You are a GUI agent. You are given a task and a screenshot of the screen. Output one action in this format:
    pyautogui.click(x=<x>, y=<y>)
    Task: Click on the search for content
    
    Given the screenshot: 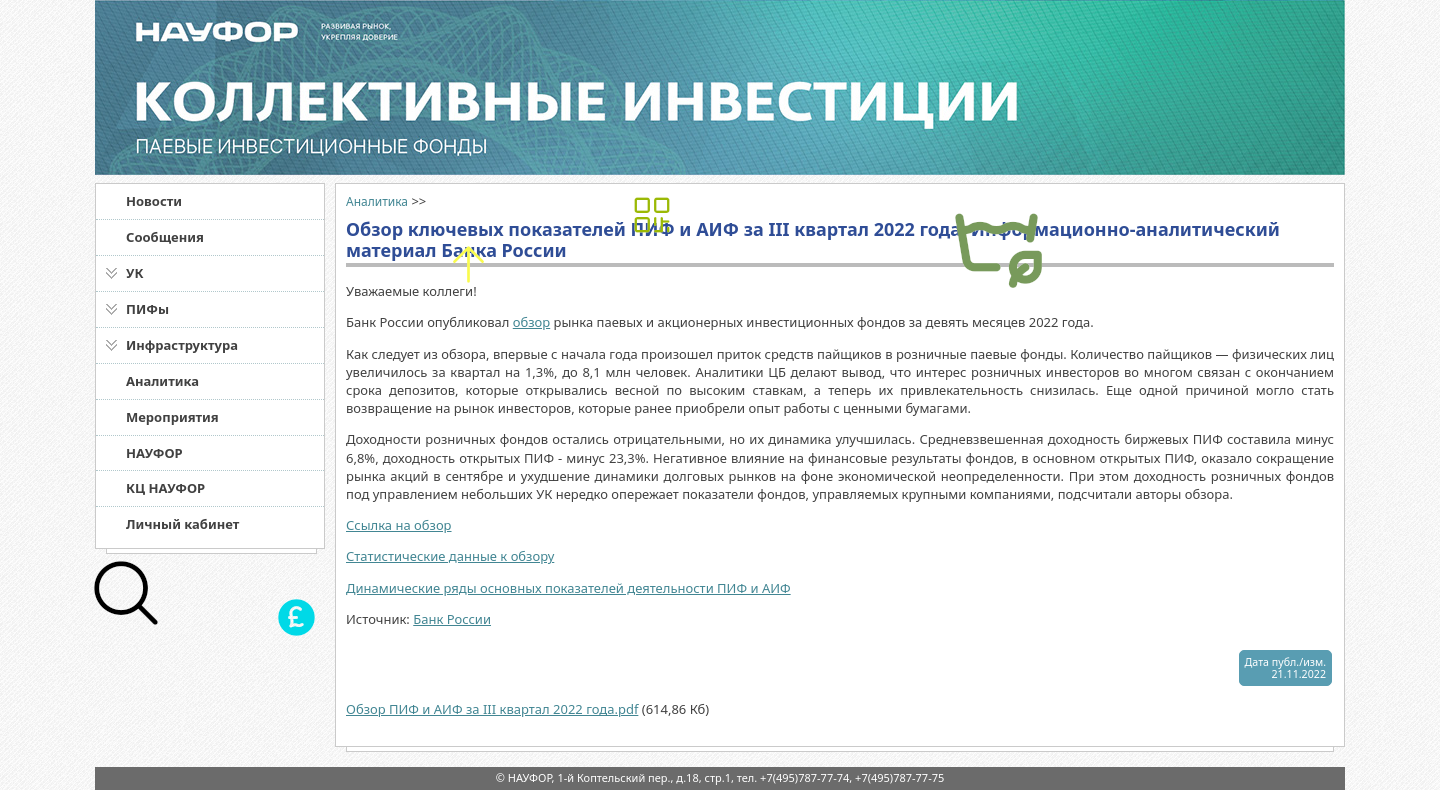 What is the action you would take?
    pyautogui.click(x=126, y=593)
    